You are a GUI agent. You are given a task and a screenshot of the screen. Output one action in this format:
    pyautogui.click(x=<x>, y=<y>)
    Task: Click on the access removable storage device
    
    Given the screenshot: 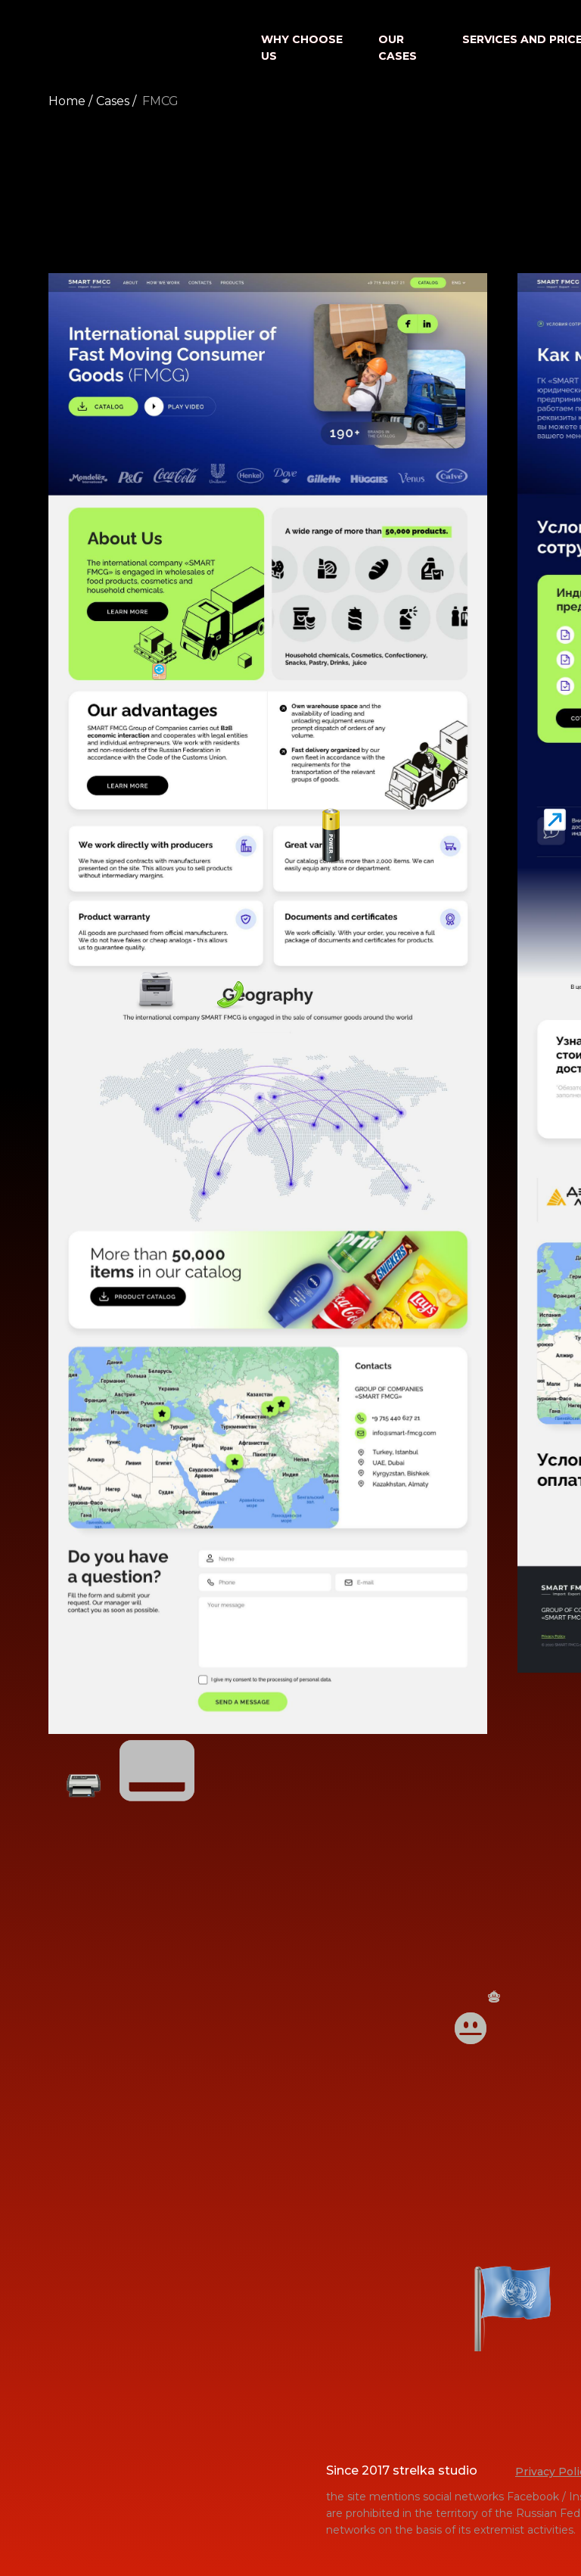 What is the action you would take?
    pyautogui.click(x=157, y=1773)
    